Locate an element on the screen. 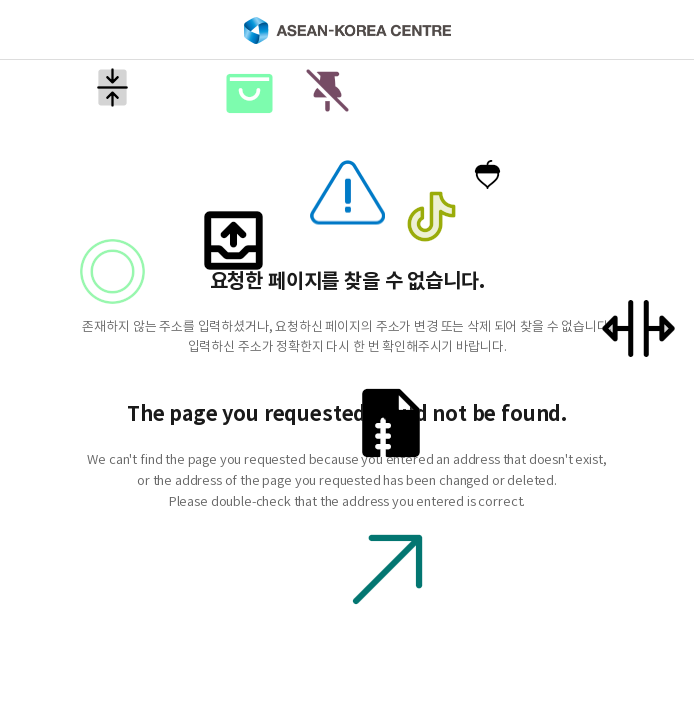 Image resolution: width=694 pixels, height=720 pixels. open link in new tab or window is located at coordinates (387, 569).